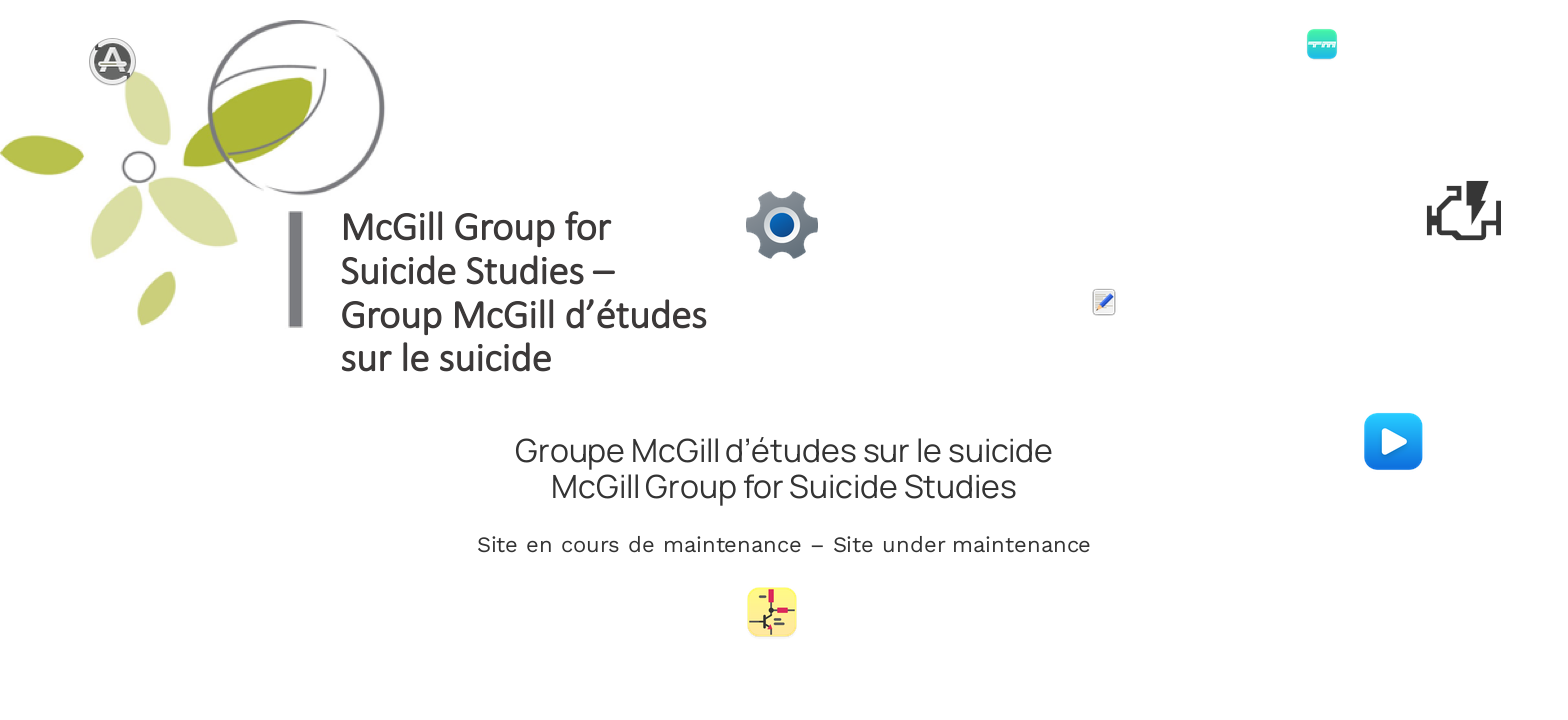 This screenshot has height=720, width=1568. Describe the element at coordinates (1461, 215) in the screenshot. I see `check engine diagnostic alerts` at that location.